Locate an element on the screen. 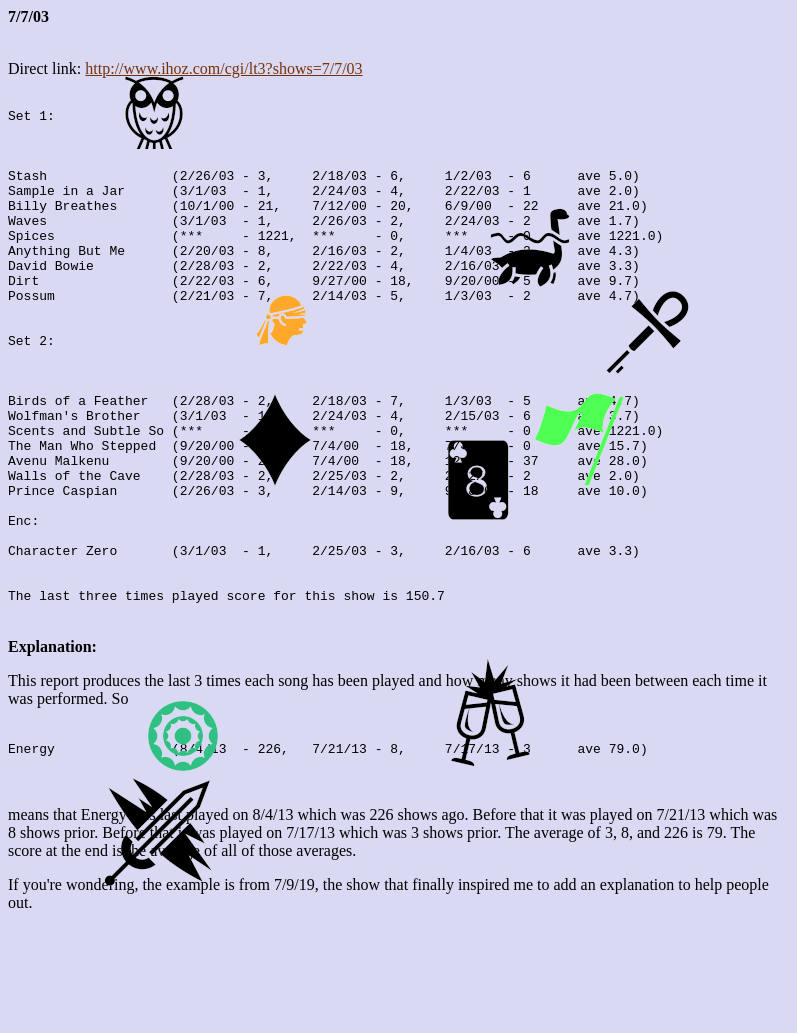 The image size is (797, 1033). select plesiosaurus character or dinosaur type is located at coordinates (530, 247).